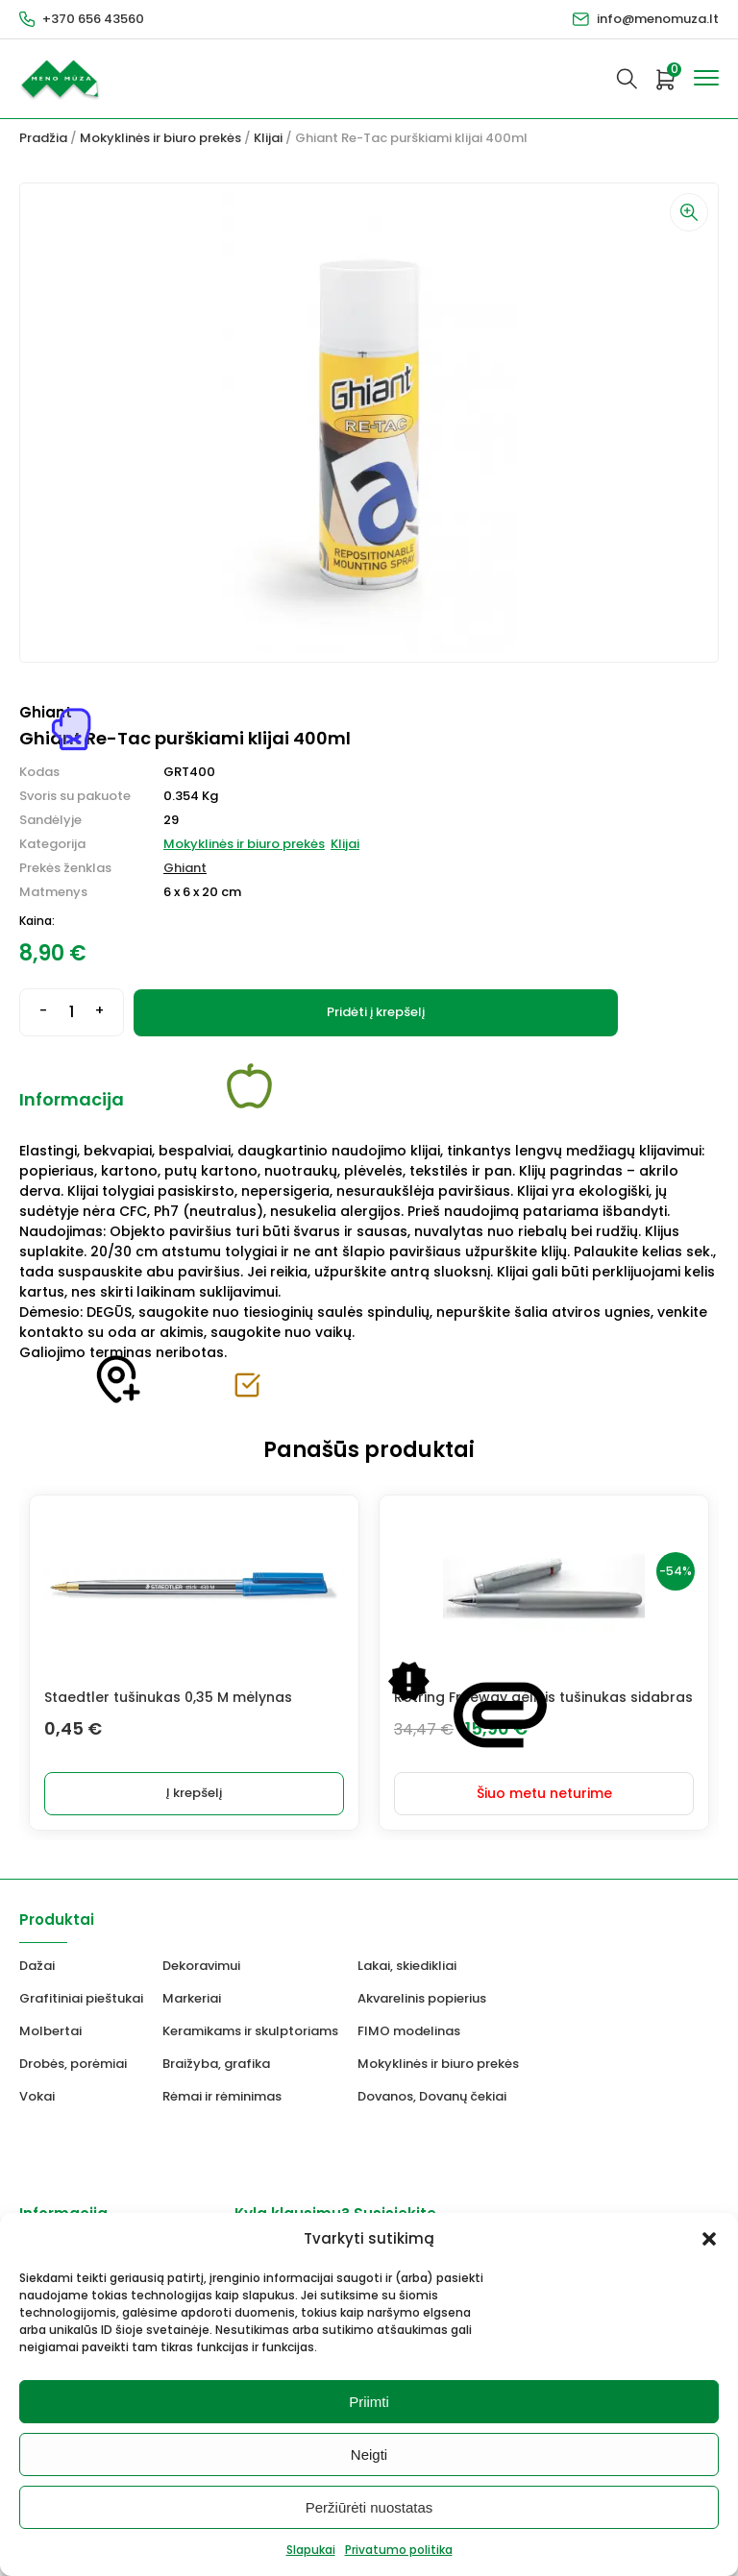 This screenshot has width=738, height=2576. Describe the element at coordinates (247, 1385) in the screenshot. I see `mark task as complete` at that location.